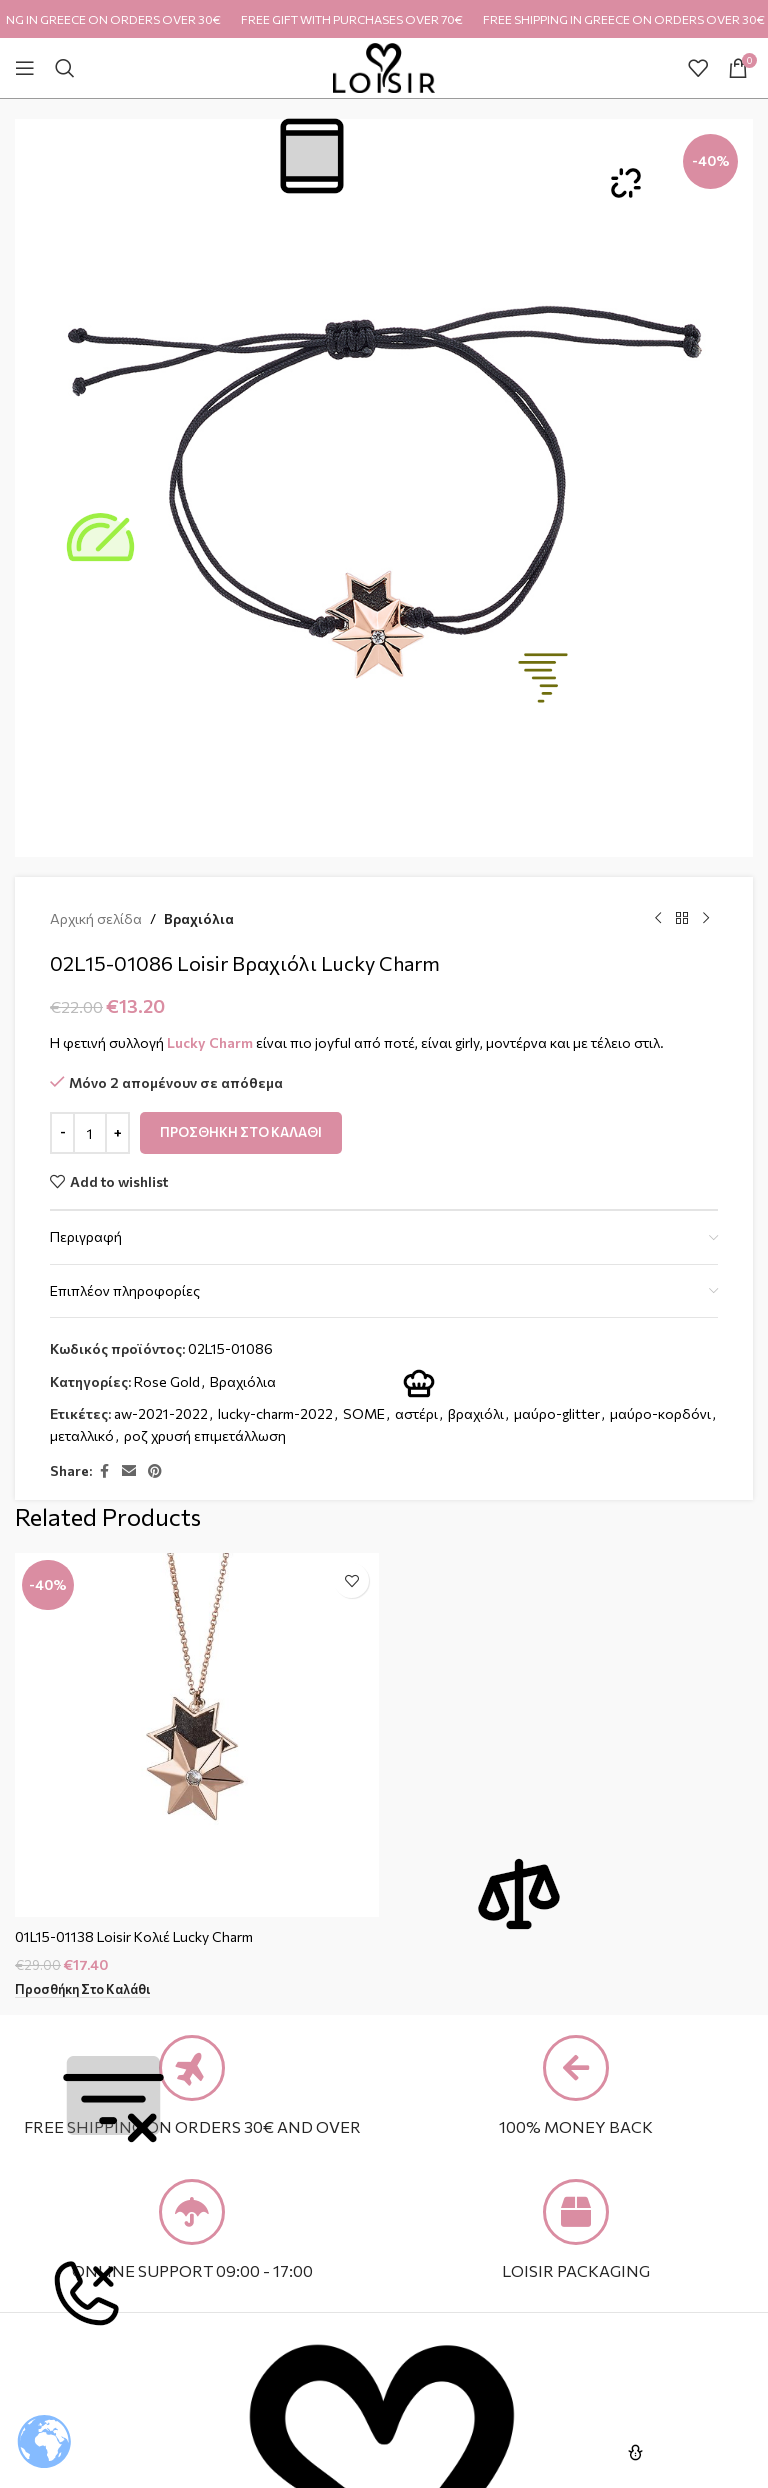 The width and height of the screenshot is (768, 2488). What do you see at coordinates (88, 2292) in the screenshot?
I see `end or decline a phone call` at bounding box center [88, 2292].